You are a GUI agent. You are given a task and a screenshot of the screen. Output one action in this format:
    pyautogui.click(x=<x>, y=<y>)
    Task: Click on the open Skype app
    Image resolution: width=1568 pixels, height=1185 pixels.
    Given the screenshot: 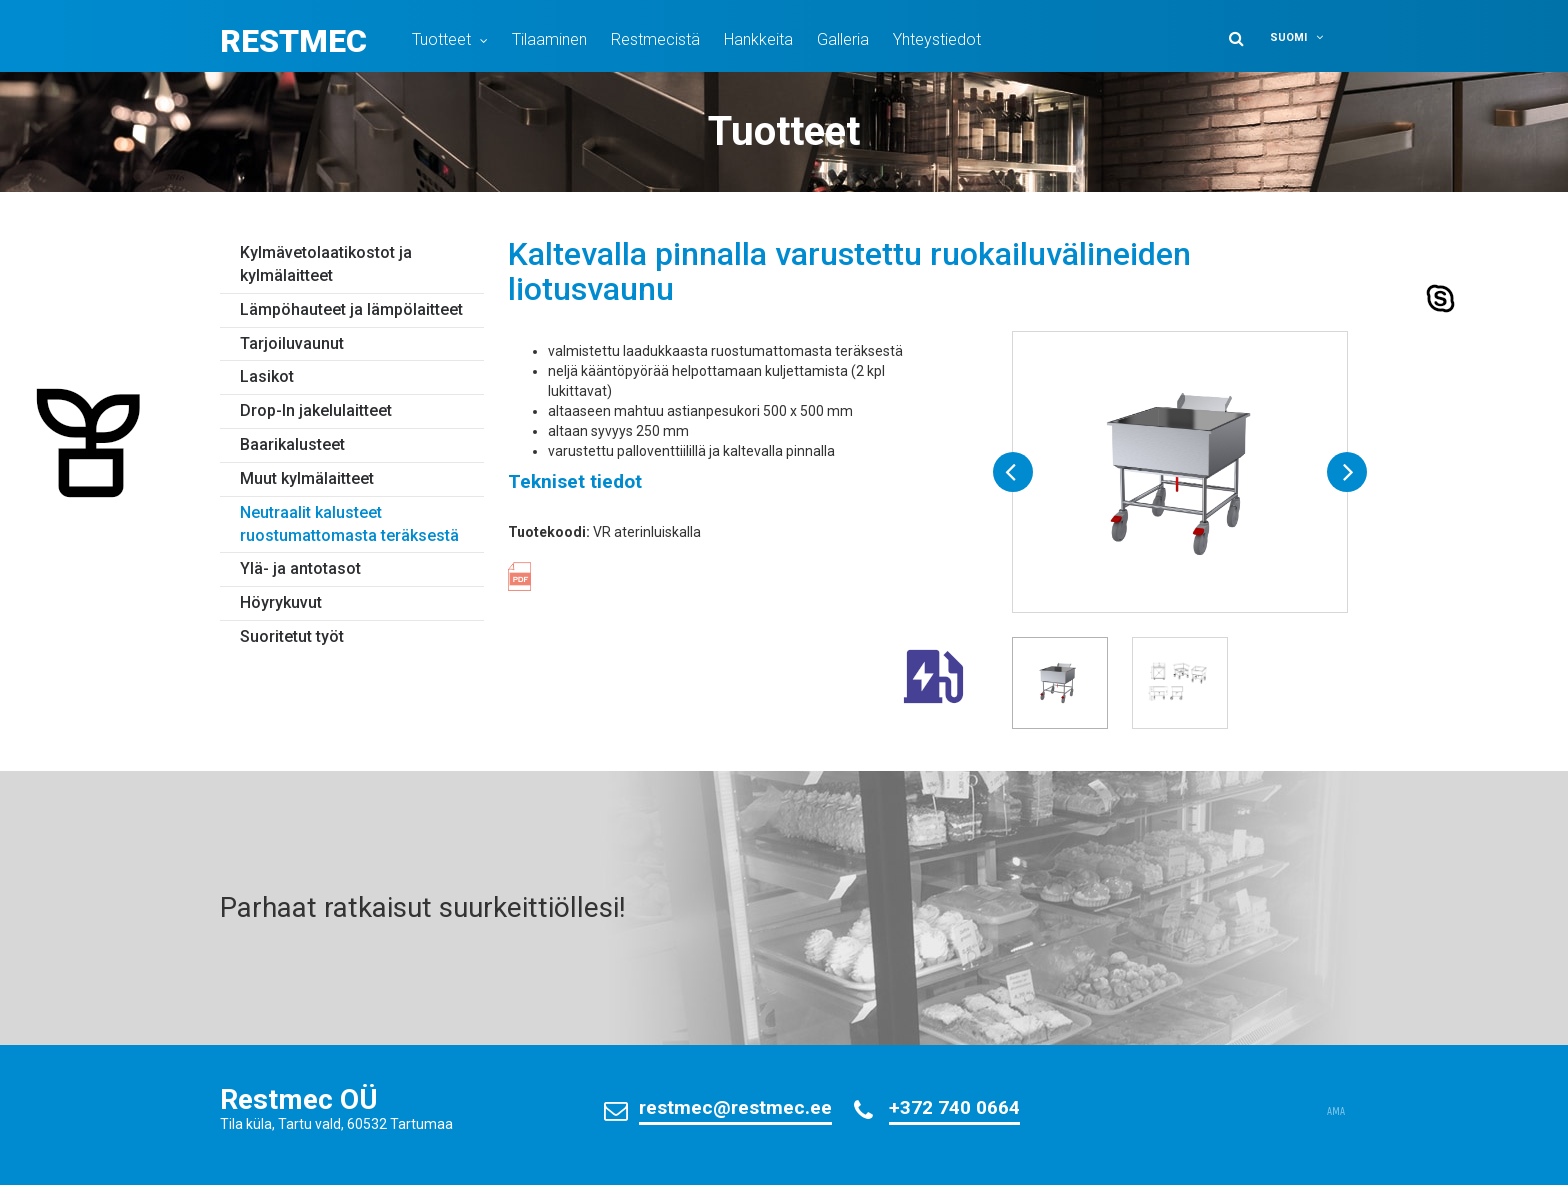 What is the action you would take?
    pyautogui.click(x=1440, y=298)
    